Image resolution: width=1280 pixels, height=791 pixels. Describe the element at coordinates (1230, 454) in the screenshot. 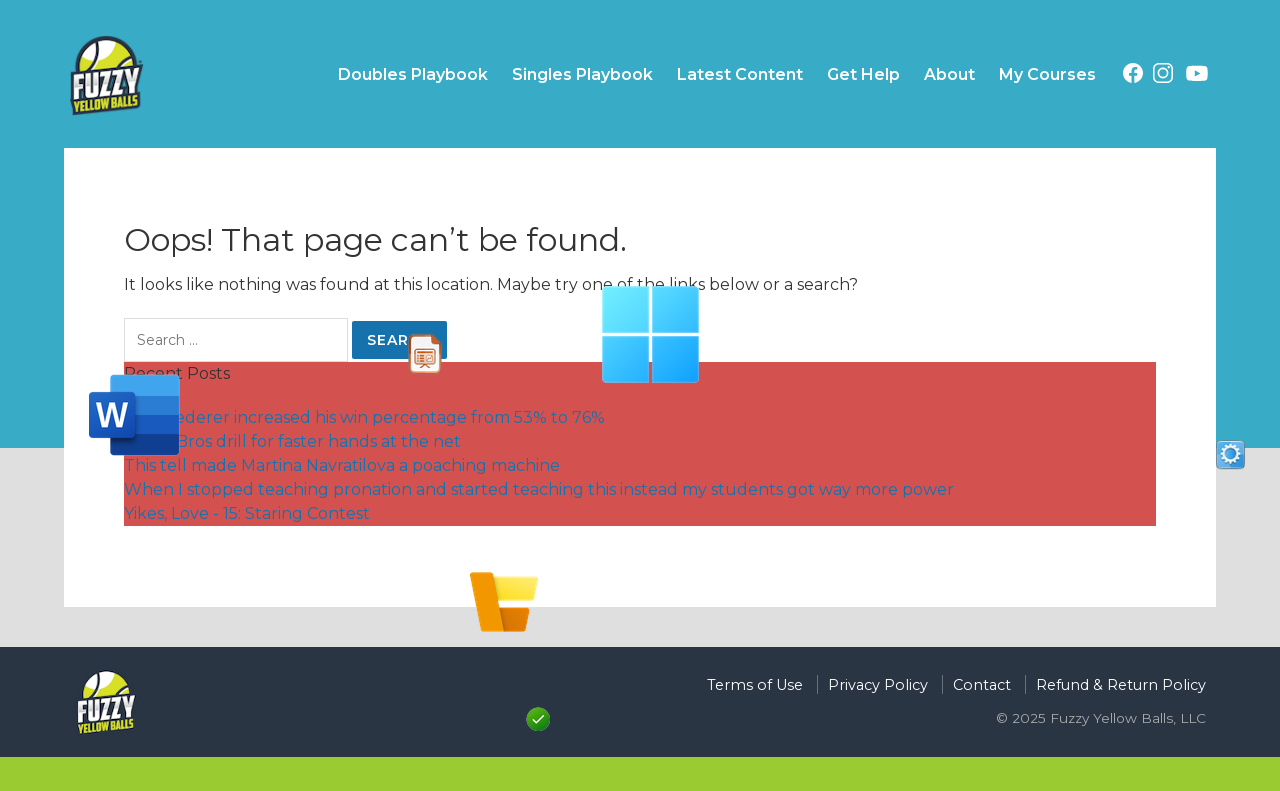

I see `access system runtime components` at that location.